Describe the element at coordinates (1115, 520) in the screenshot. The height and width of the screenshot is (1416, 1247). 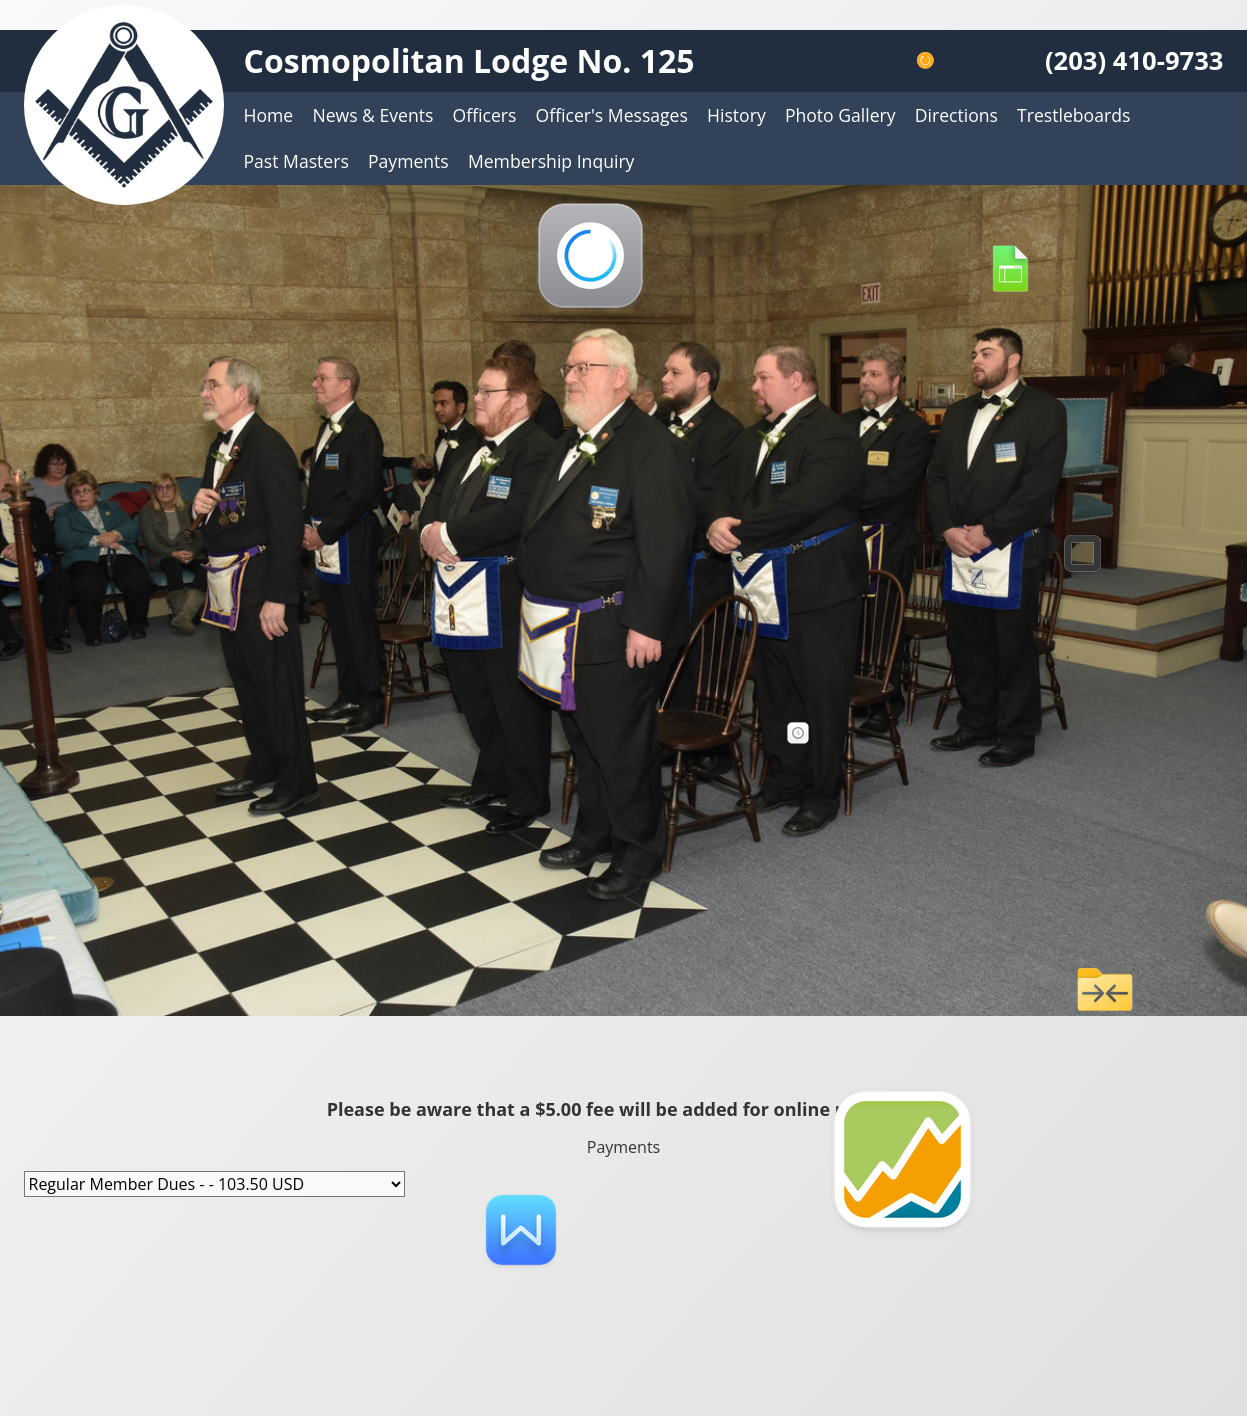
I see `stop or halt current media playback` at that location.